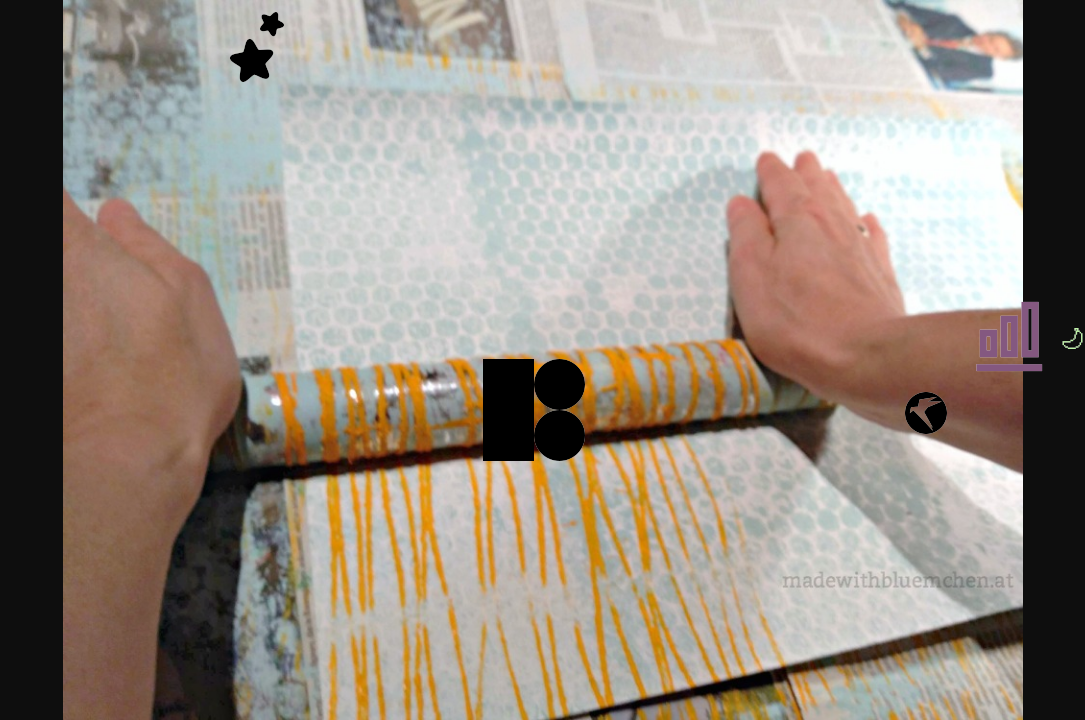  Describe the element at coordinates (1072, 338) in the screenshot. I see `visit gamebanana website` at that location.